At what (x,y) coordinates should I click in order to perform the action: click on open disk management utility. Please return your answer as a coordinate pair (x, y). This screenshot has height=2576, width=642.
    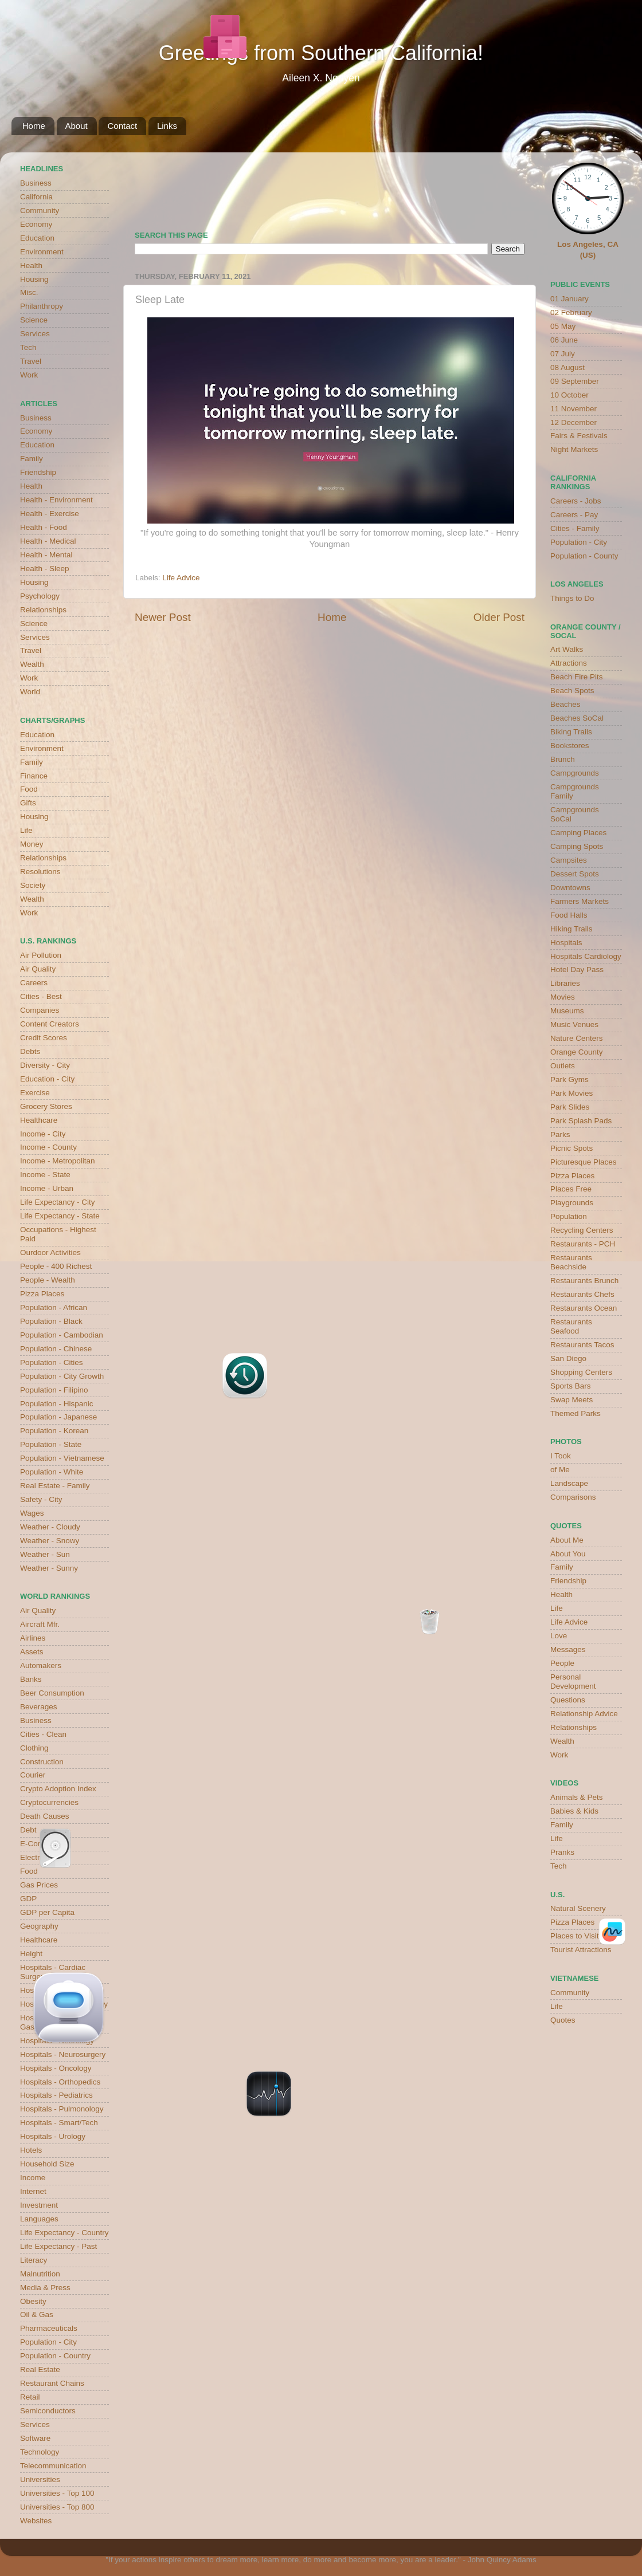
    Looking at the image, I should click on (55, 1848).